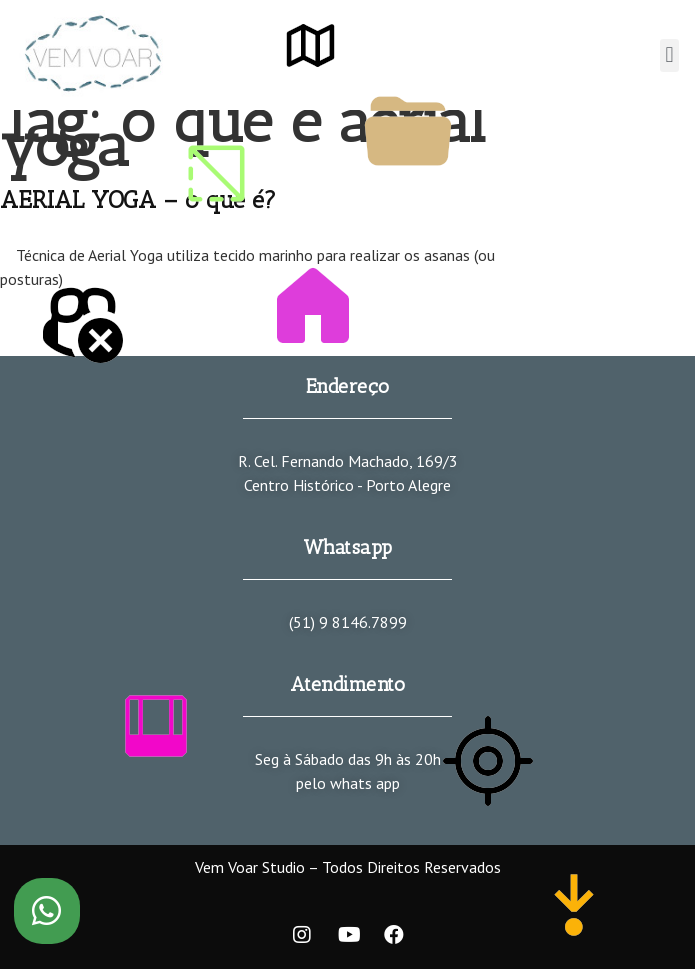  Describe the element at coordinates (216, 173) in the screenshot. I see `invert current selection` at that location.